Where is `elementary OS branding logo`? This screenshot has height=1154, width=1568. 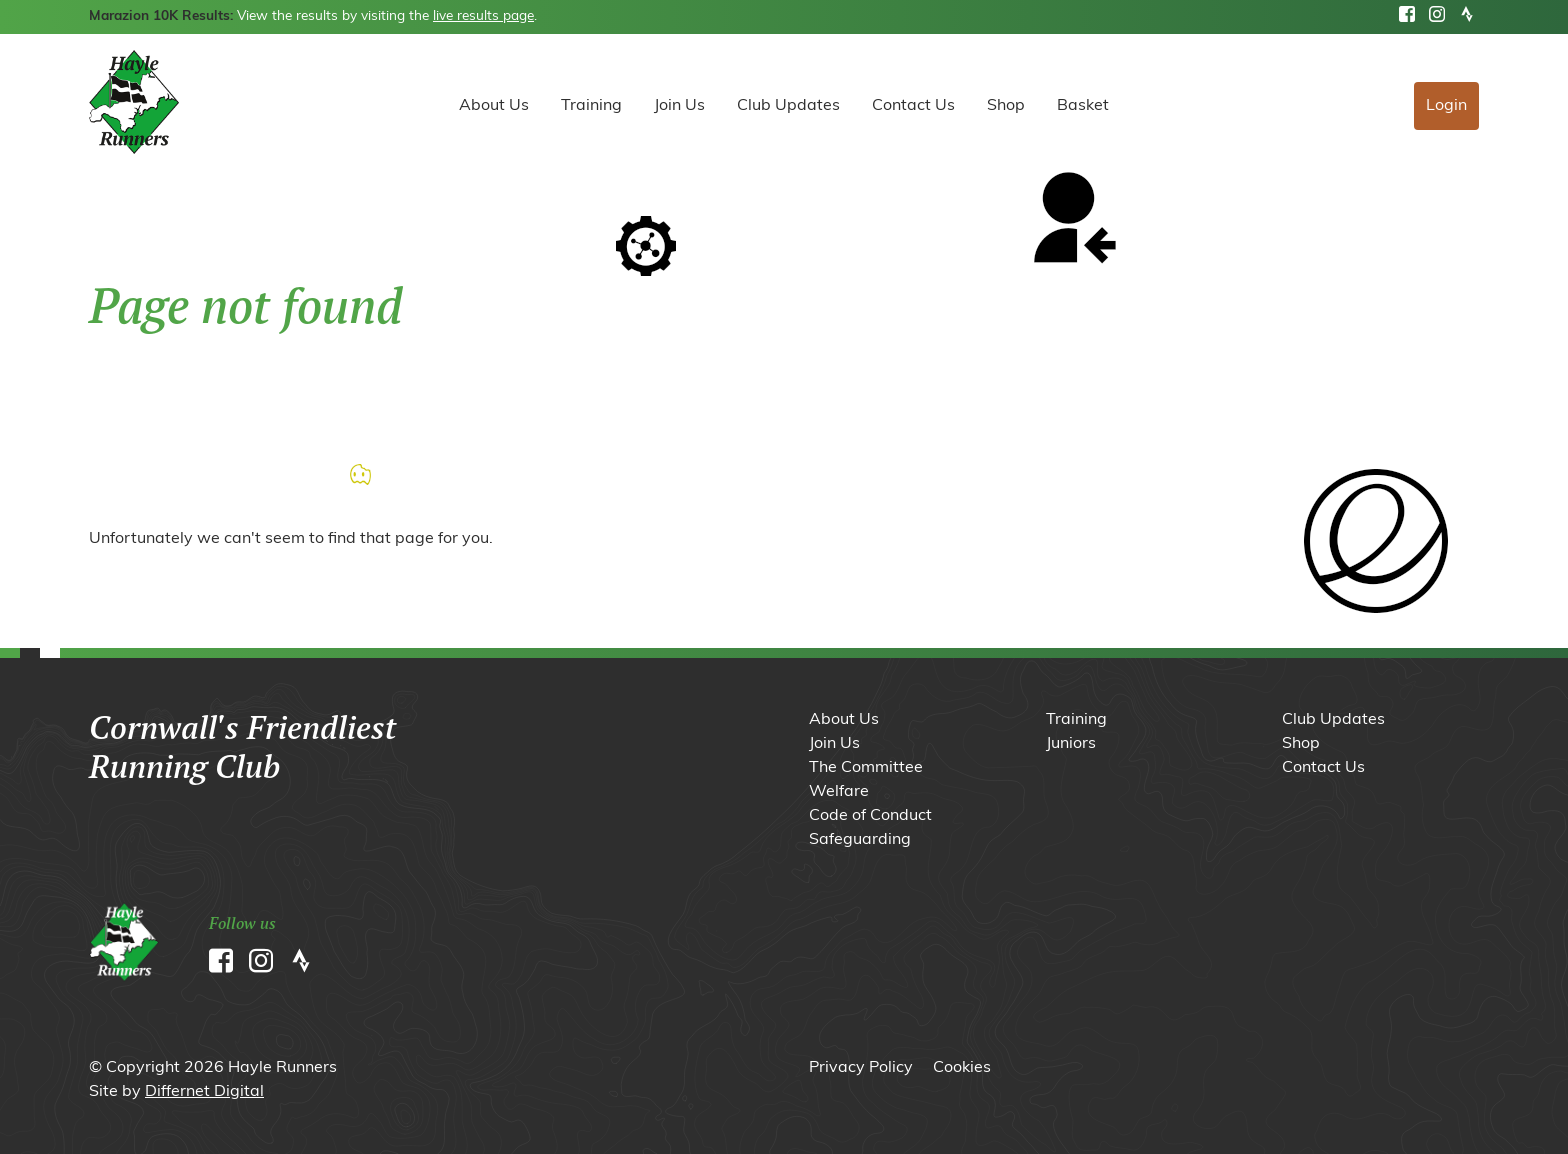
elementary OS branding logo is located at coordinates (1376, 541).